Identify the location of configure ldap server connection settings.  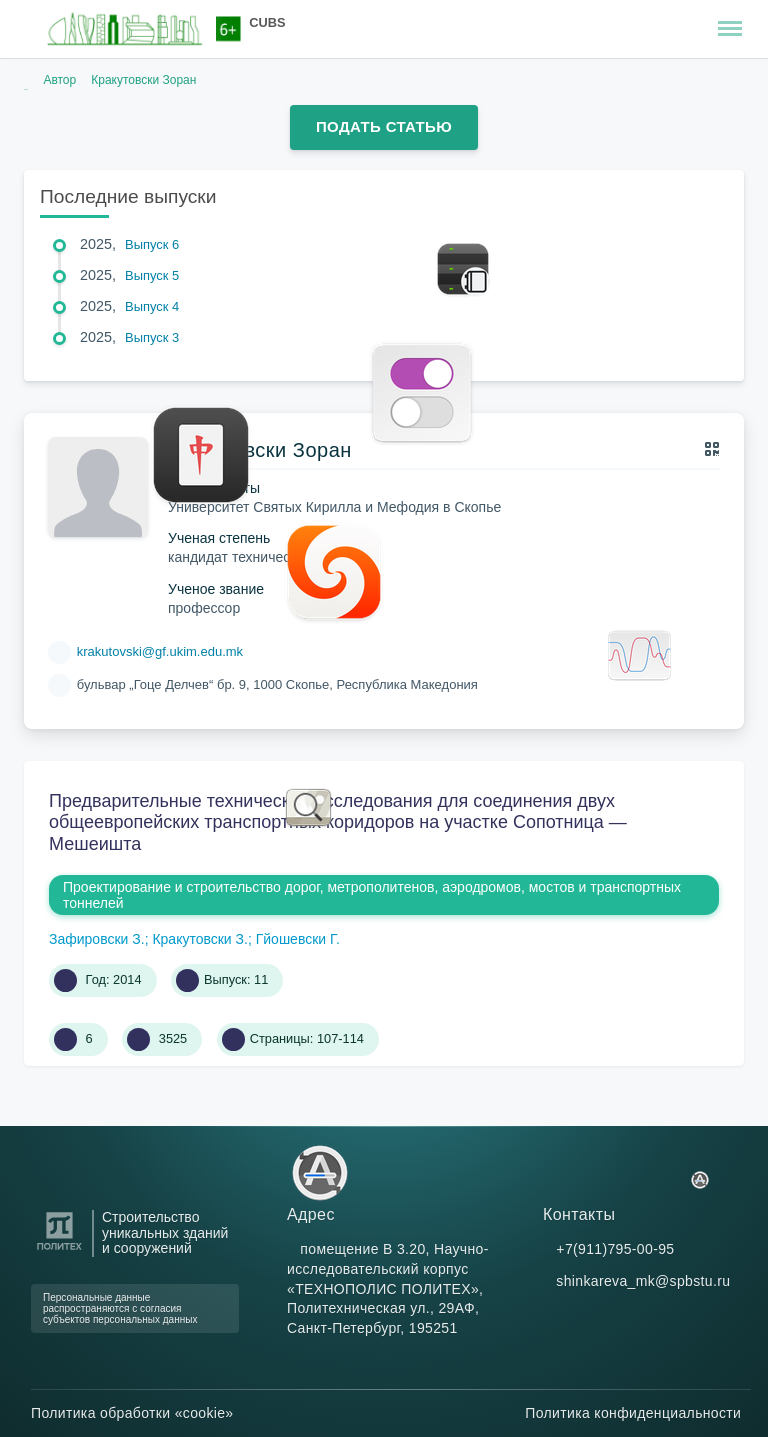
(463, 269).